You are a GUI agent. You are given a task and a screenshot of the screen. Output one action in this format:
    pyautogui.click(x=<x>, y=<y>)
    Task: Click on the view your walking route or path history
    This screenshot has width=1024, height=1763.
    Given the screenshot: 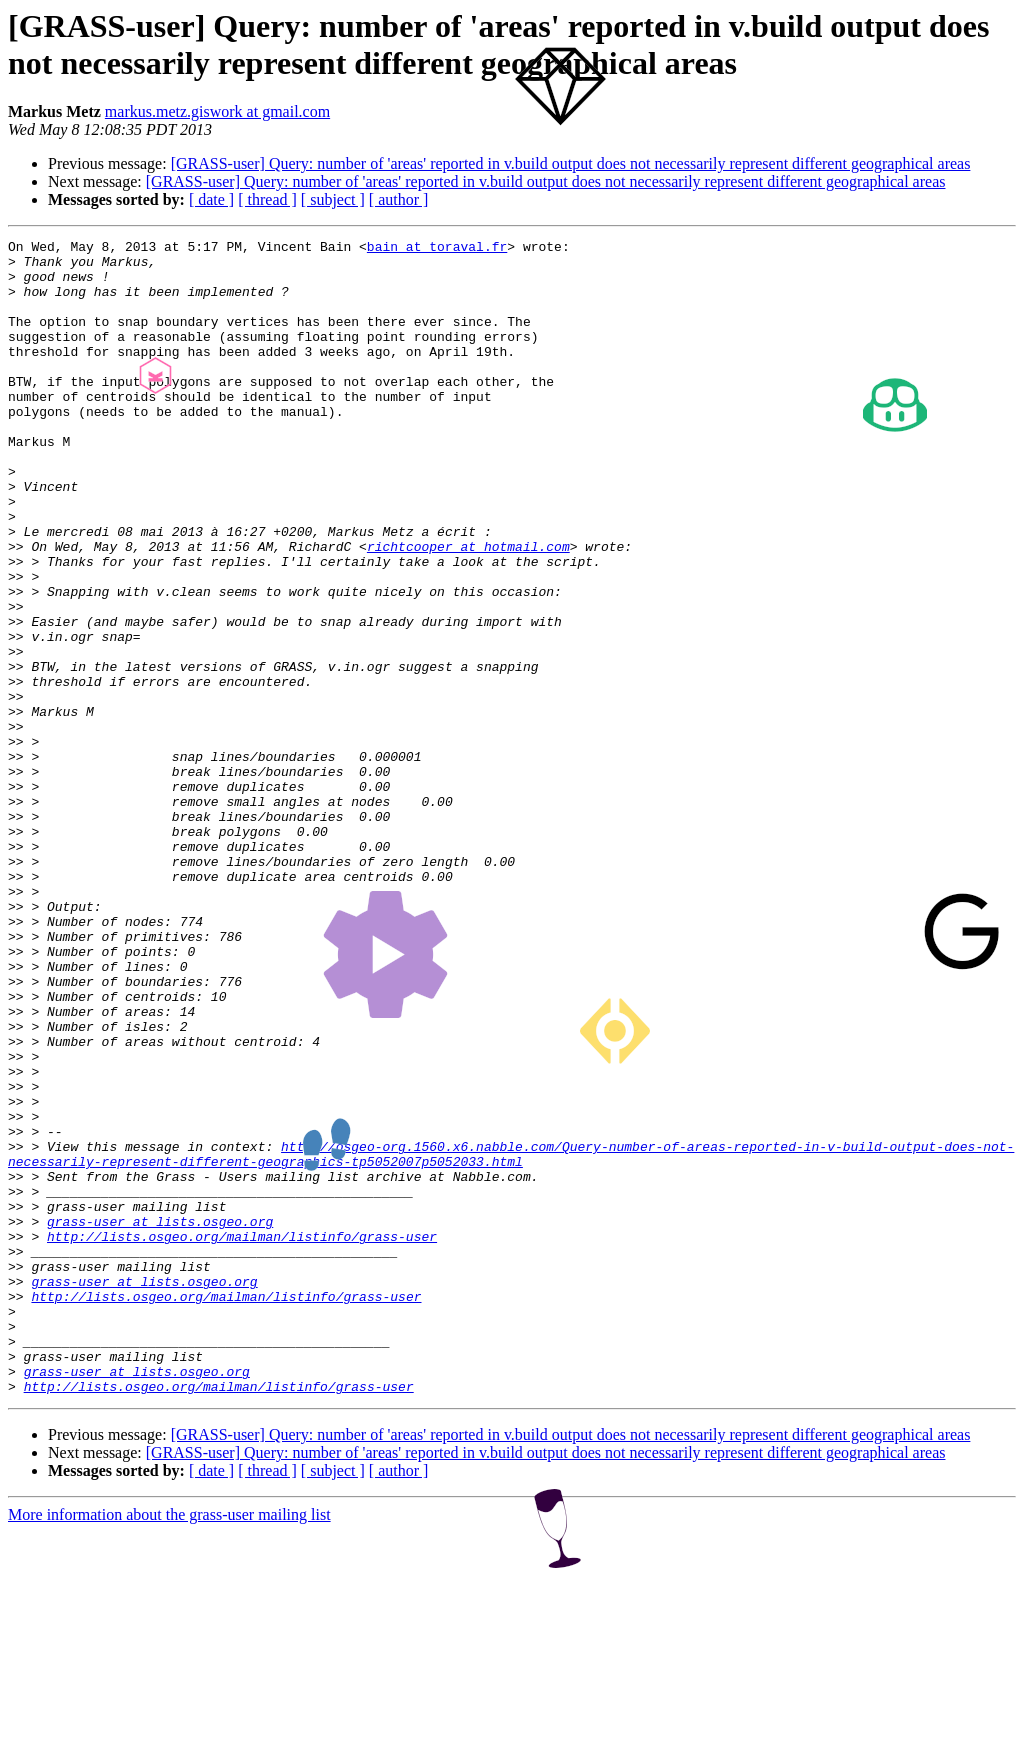 What is the action you would take?
    pyautogui.click(x=325, y=1145)
    